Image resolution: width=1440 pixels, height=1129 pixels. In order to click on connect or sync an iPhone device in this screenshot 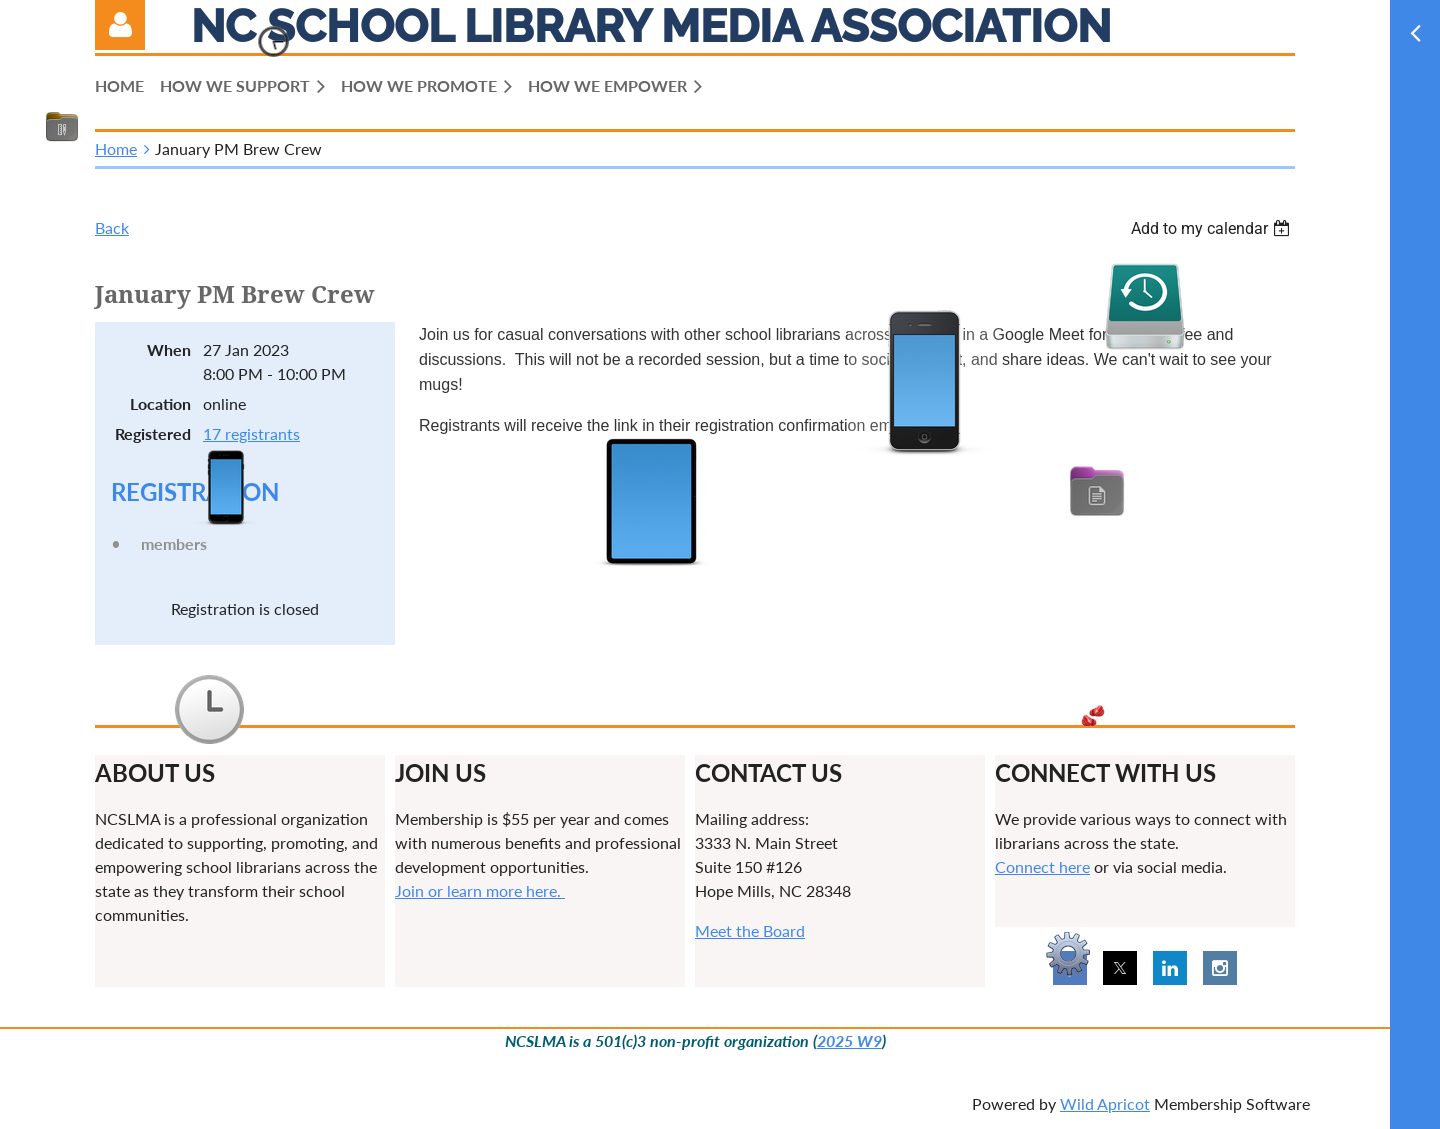, I will do `click(226, 488)`.